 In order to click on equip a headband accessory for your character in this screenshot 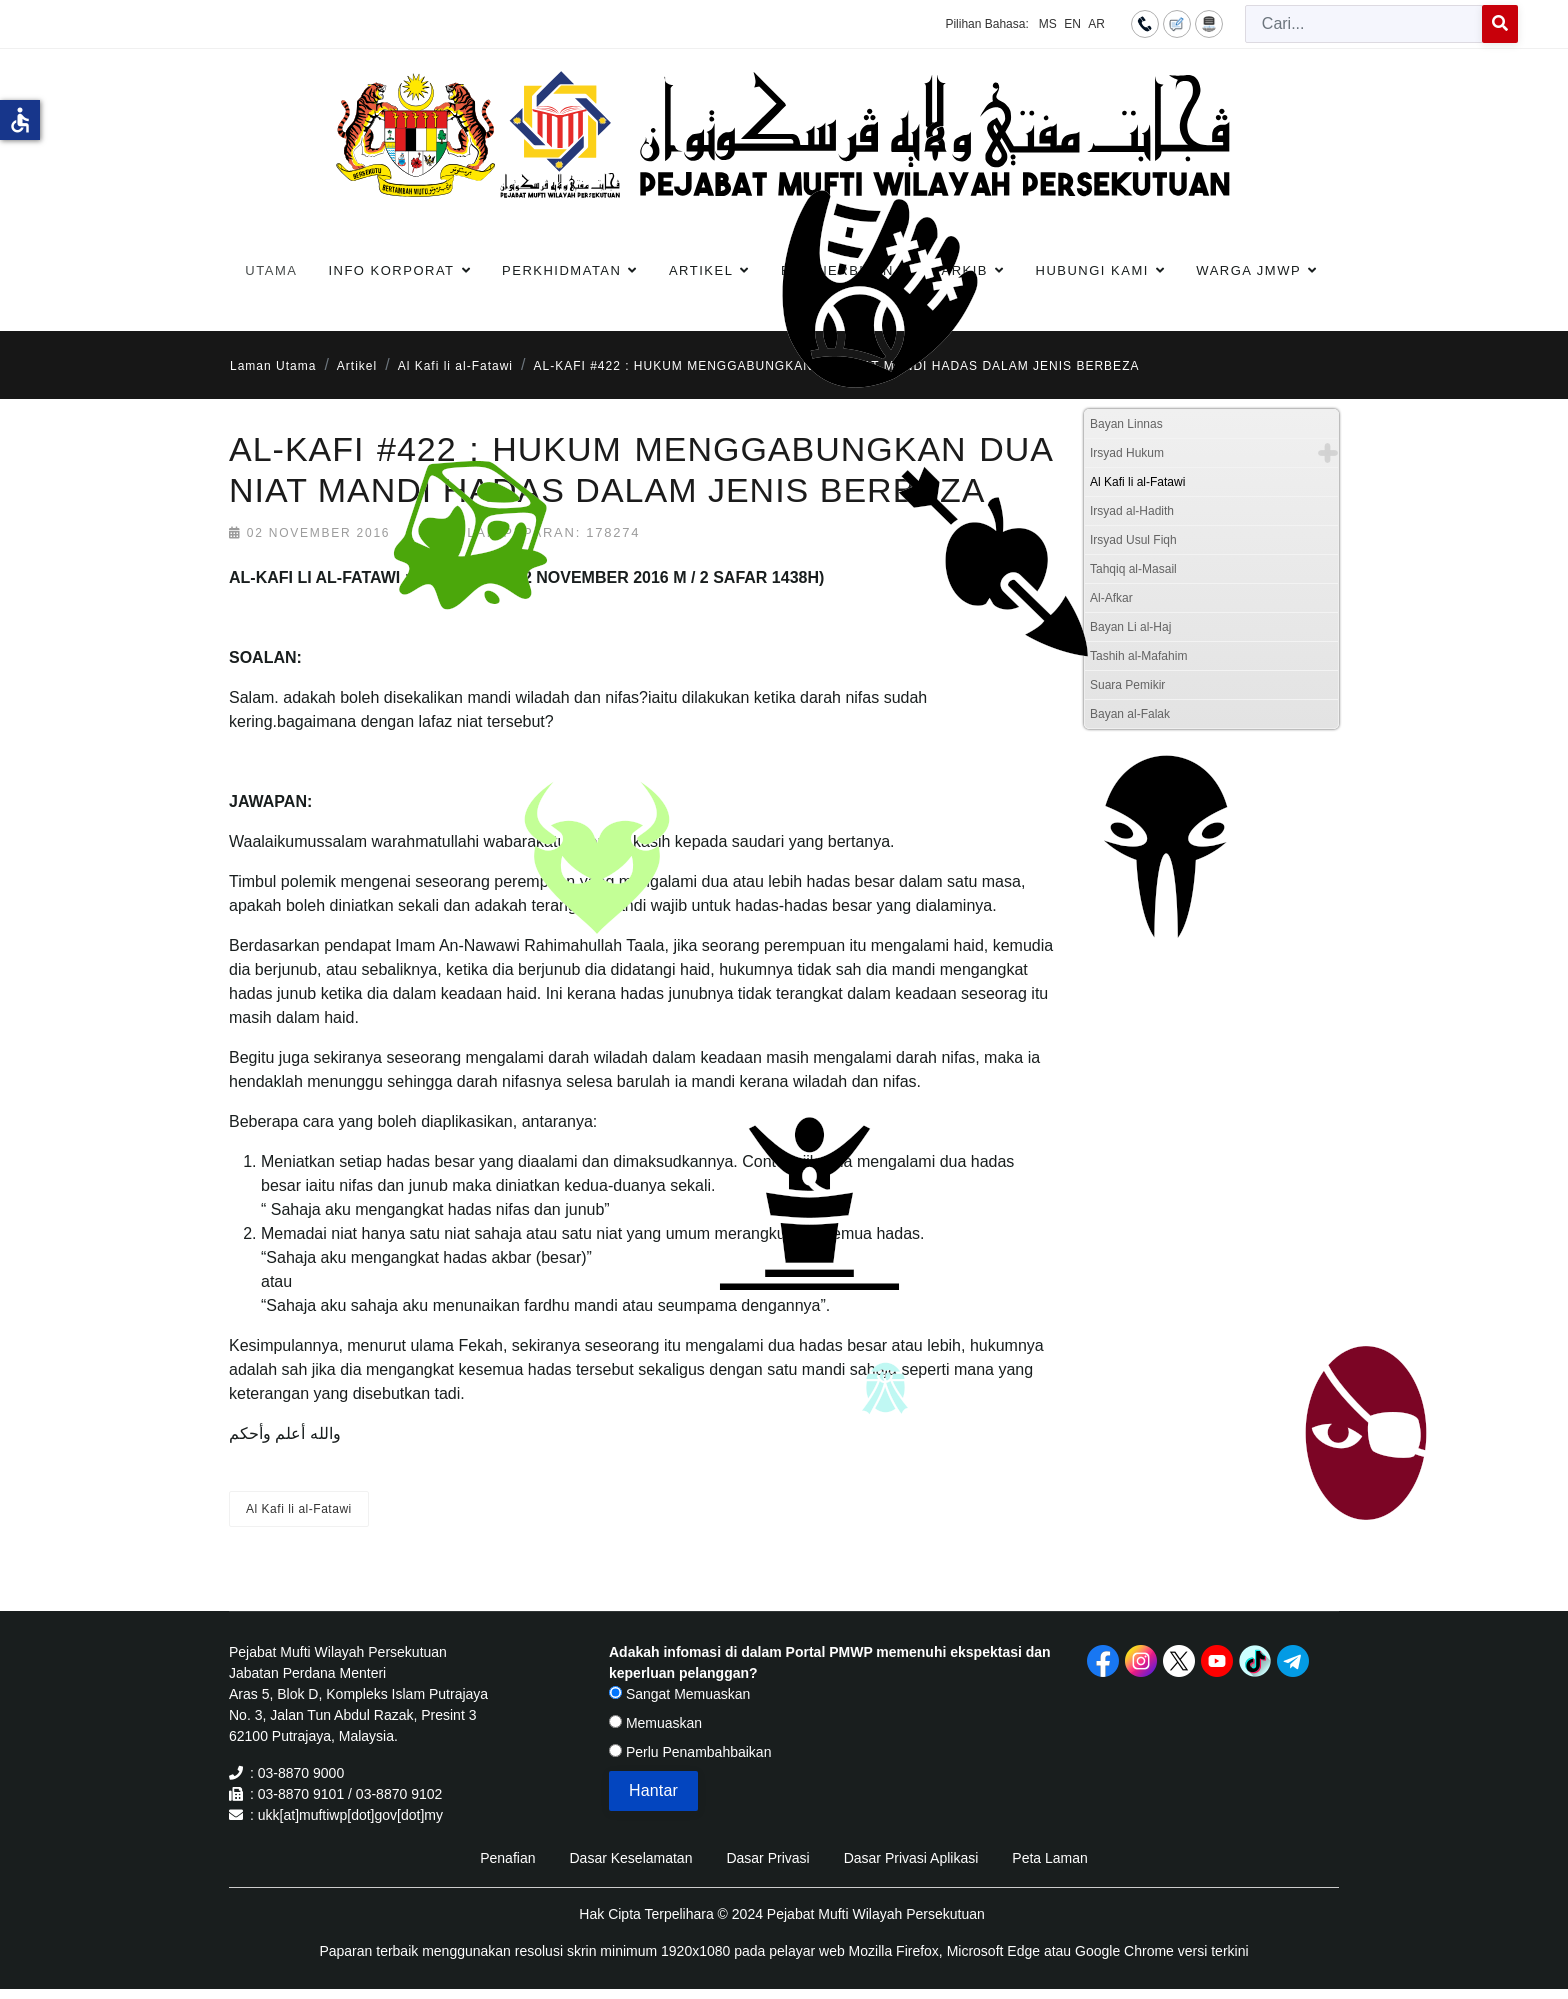, I will do `click(885, 1388)`.